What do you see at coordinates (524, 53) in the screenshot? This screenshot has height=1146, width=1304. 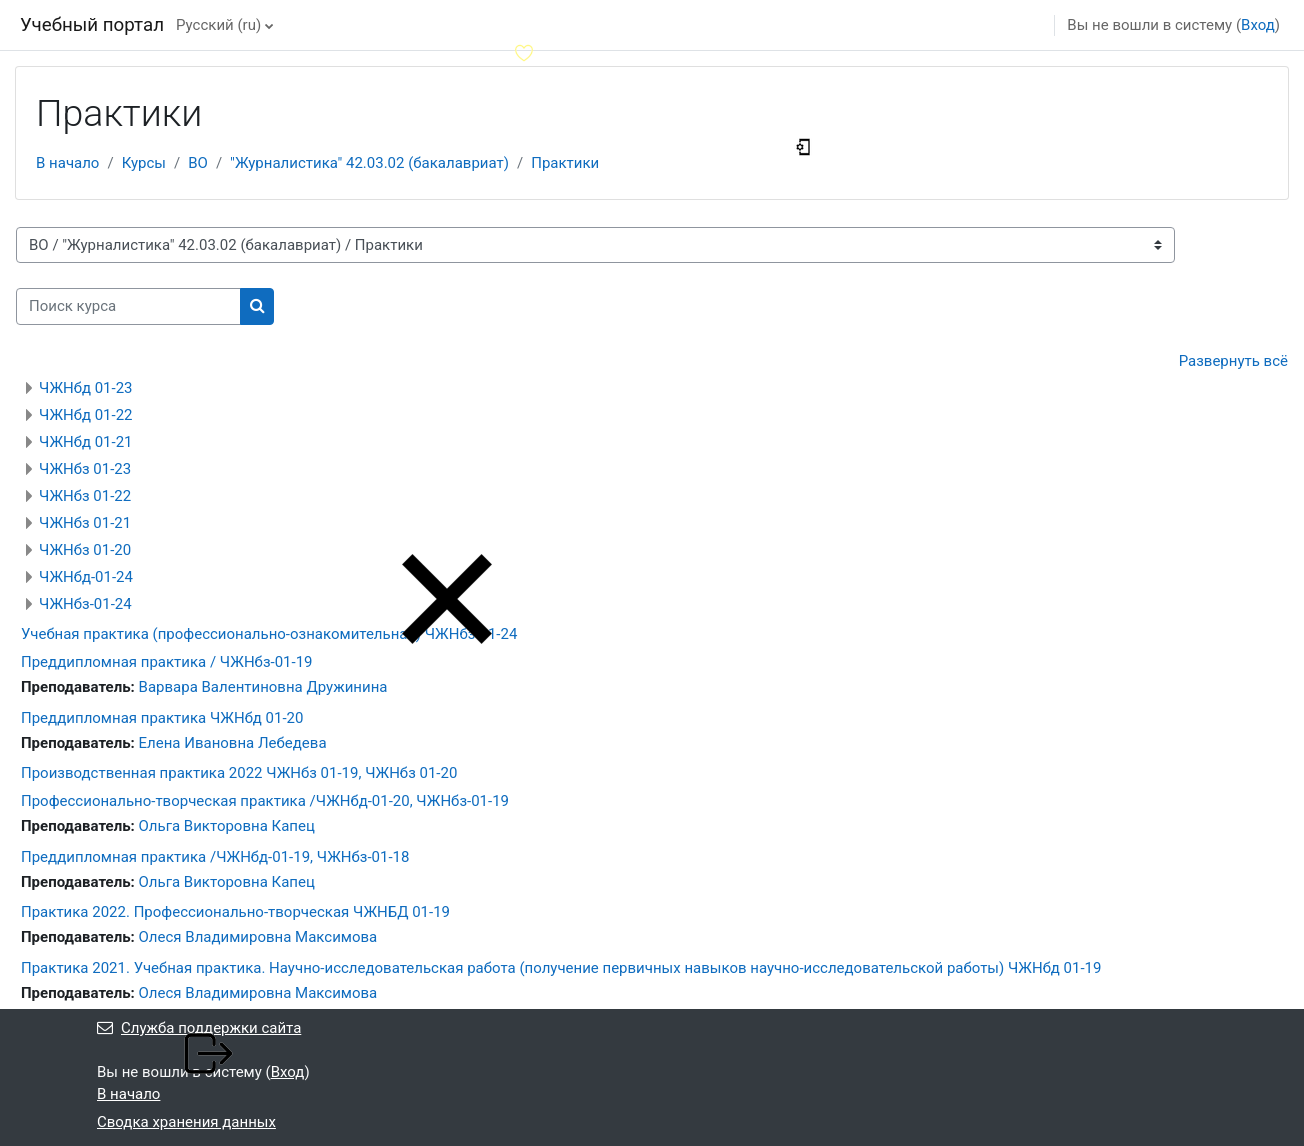 I see `add item to favorites` at bounding box center [524, 53].